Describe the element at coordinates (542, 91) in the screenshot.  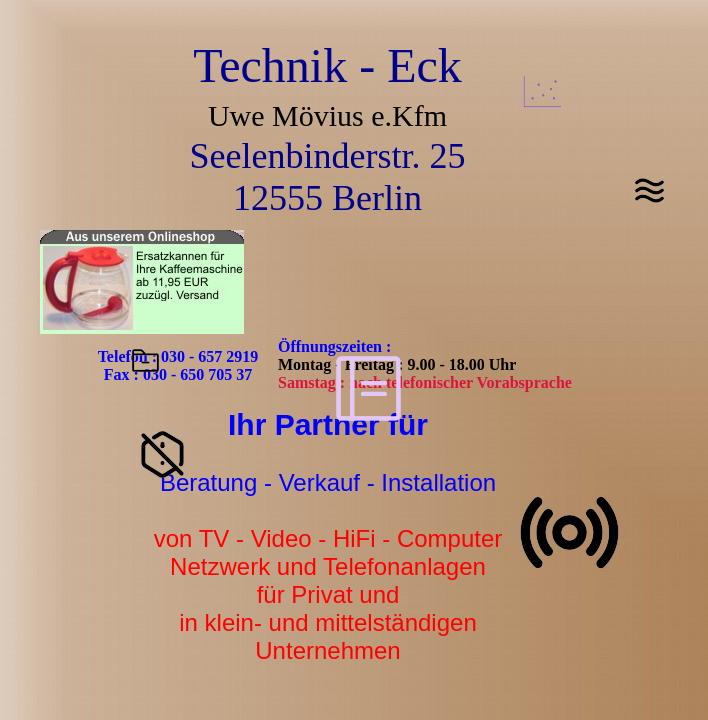
I see `view scatter plot data` at that location.